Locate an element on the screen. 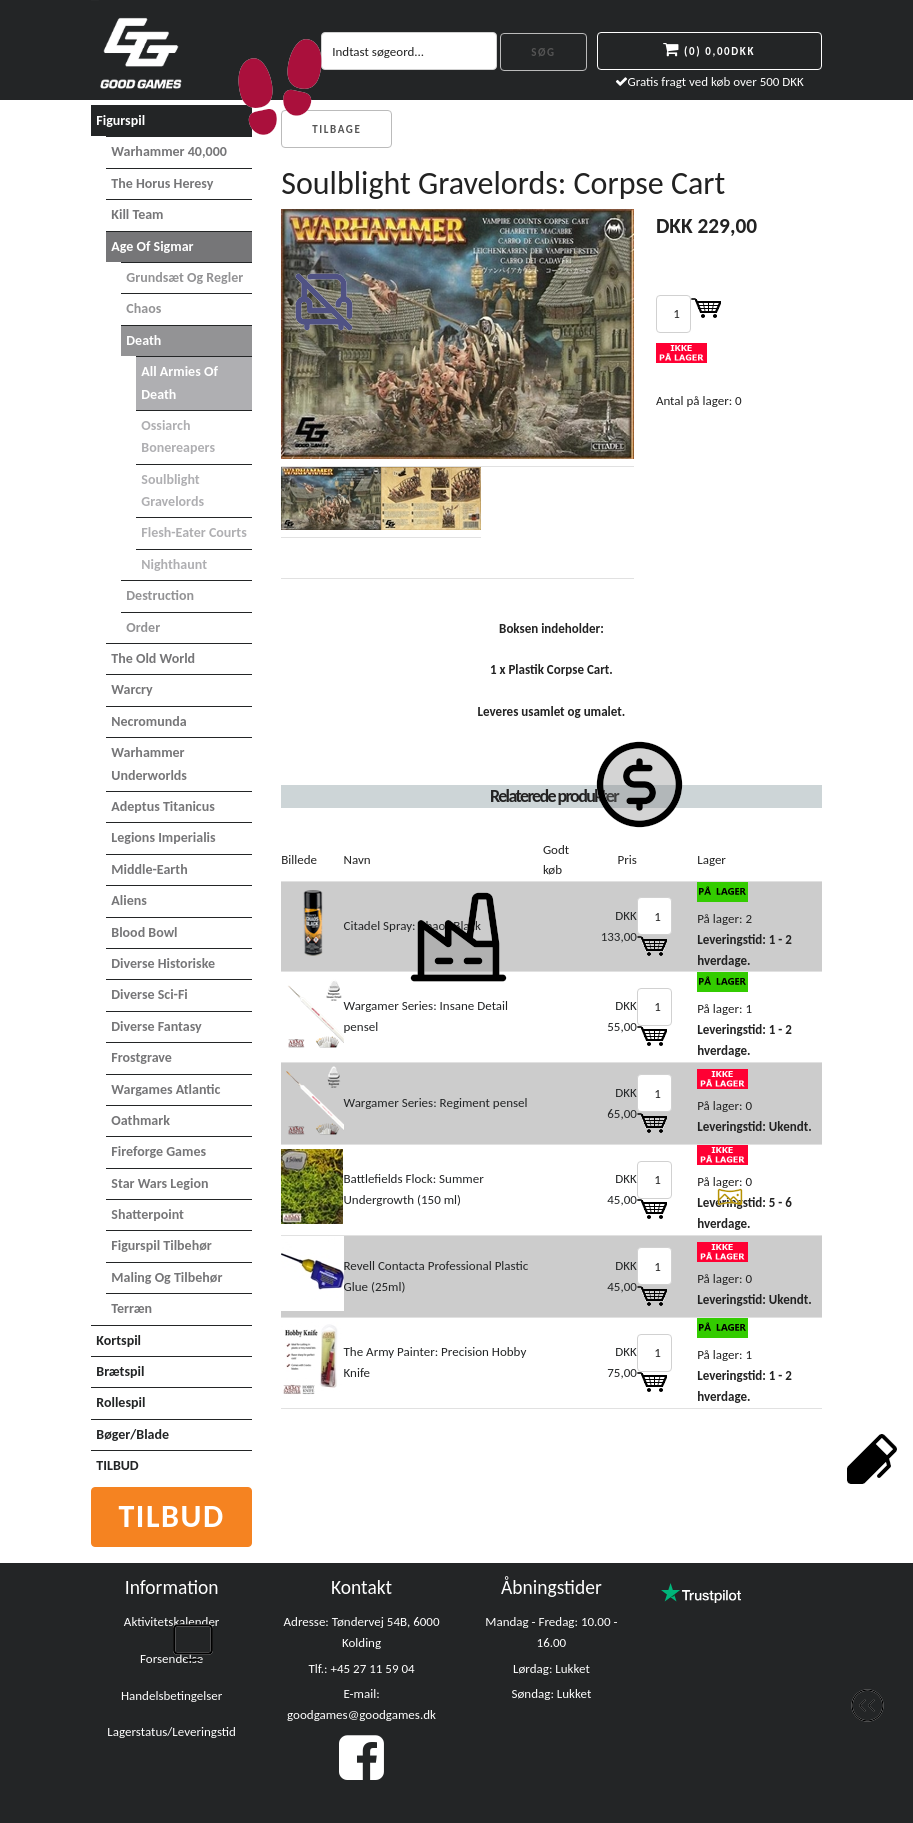  edit or modify content is located at coordinates (871, 1460).